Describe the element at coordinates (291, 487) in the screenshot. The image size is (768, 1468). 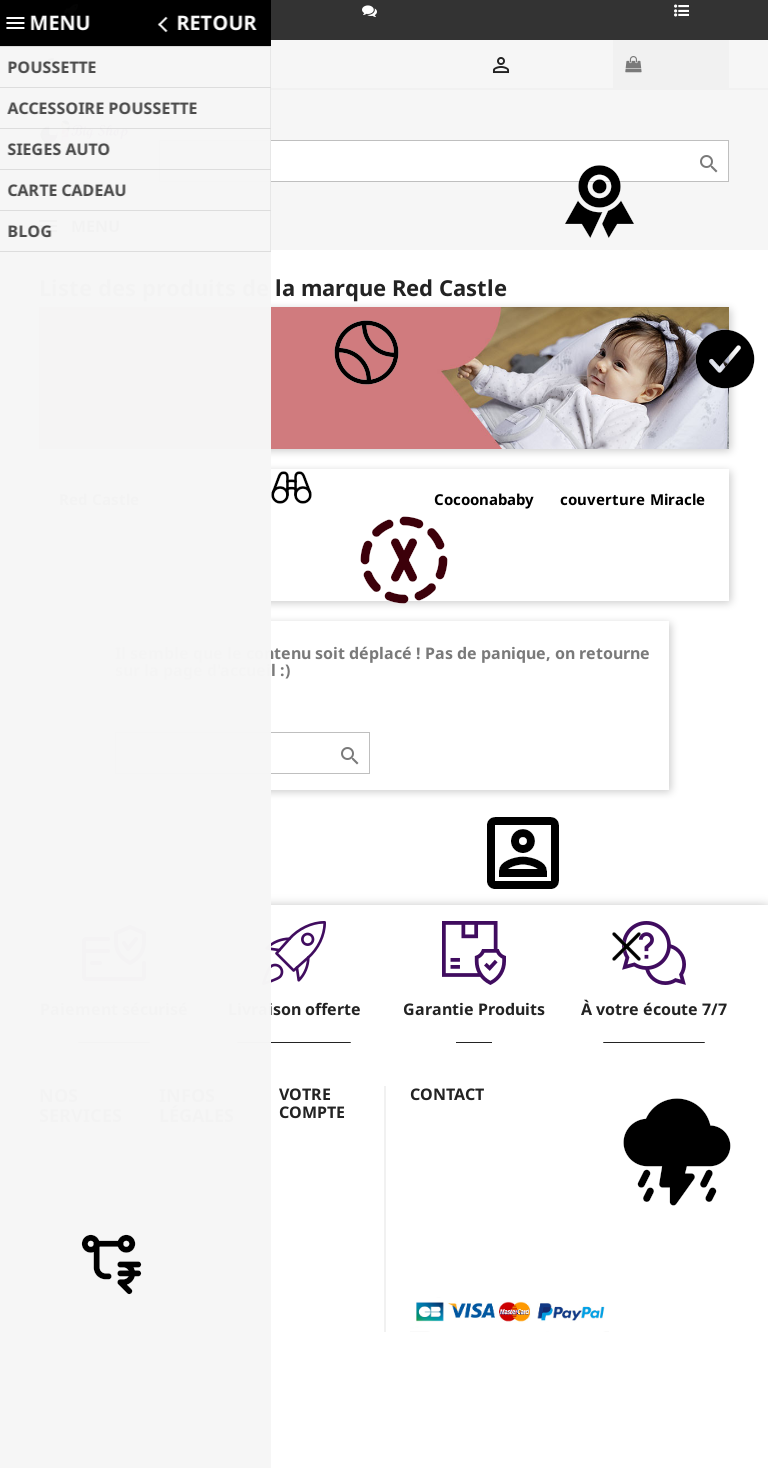
I see `search or explore content` at that location.